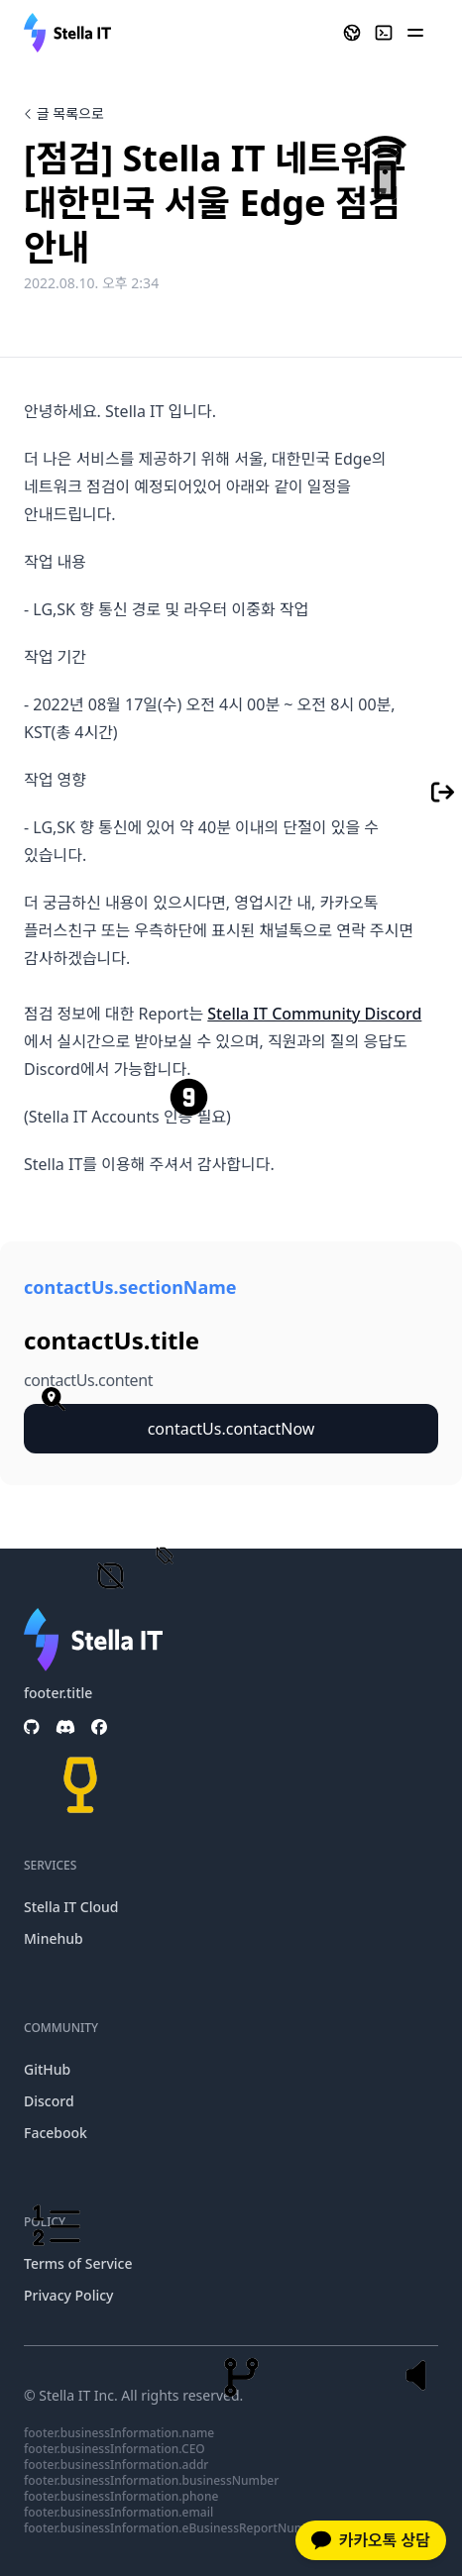 This screenshot has height=2576, width=462. Describe the element at coordinates (58, 2225) in the screenshot. I see `create a numbered list` at that location.